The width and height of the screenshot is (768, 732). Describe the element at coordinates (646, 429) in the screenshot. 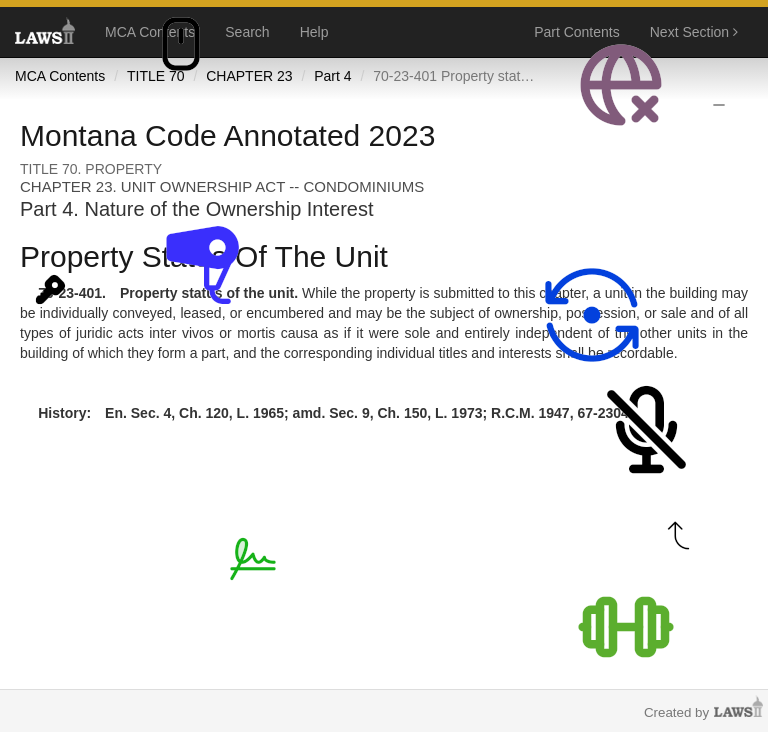

I see `mute your microphone` at that location.